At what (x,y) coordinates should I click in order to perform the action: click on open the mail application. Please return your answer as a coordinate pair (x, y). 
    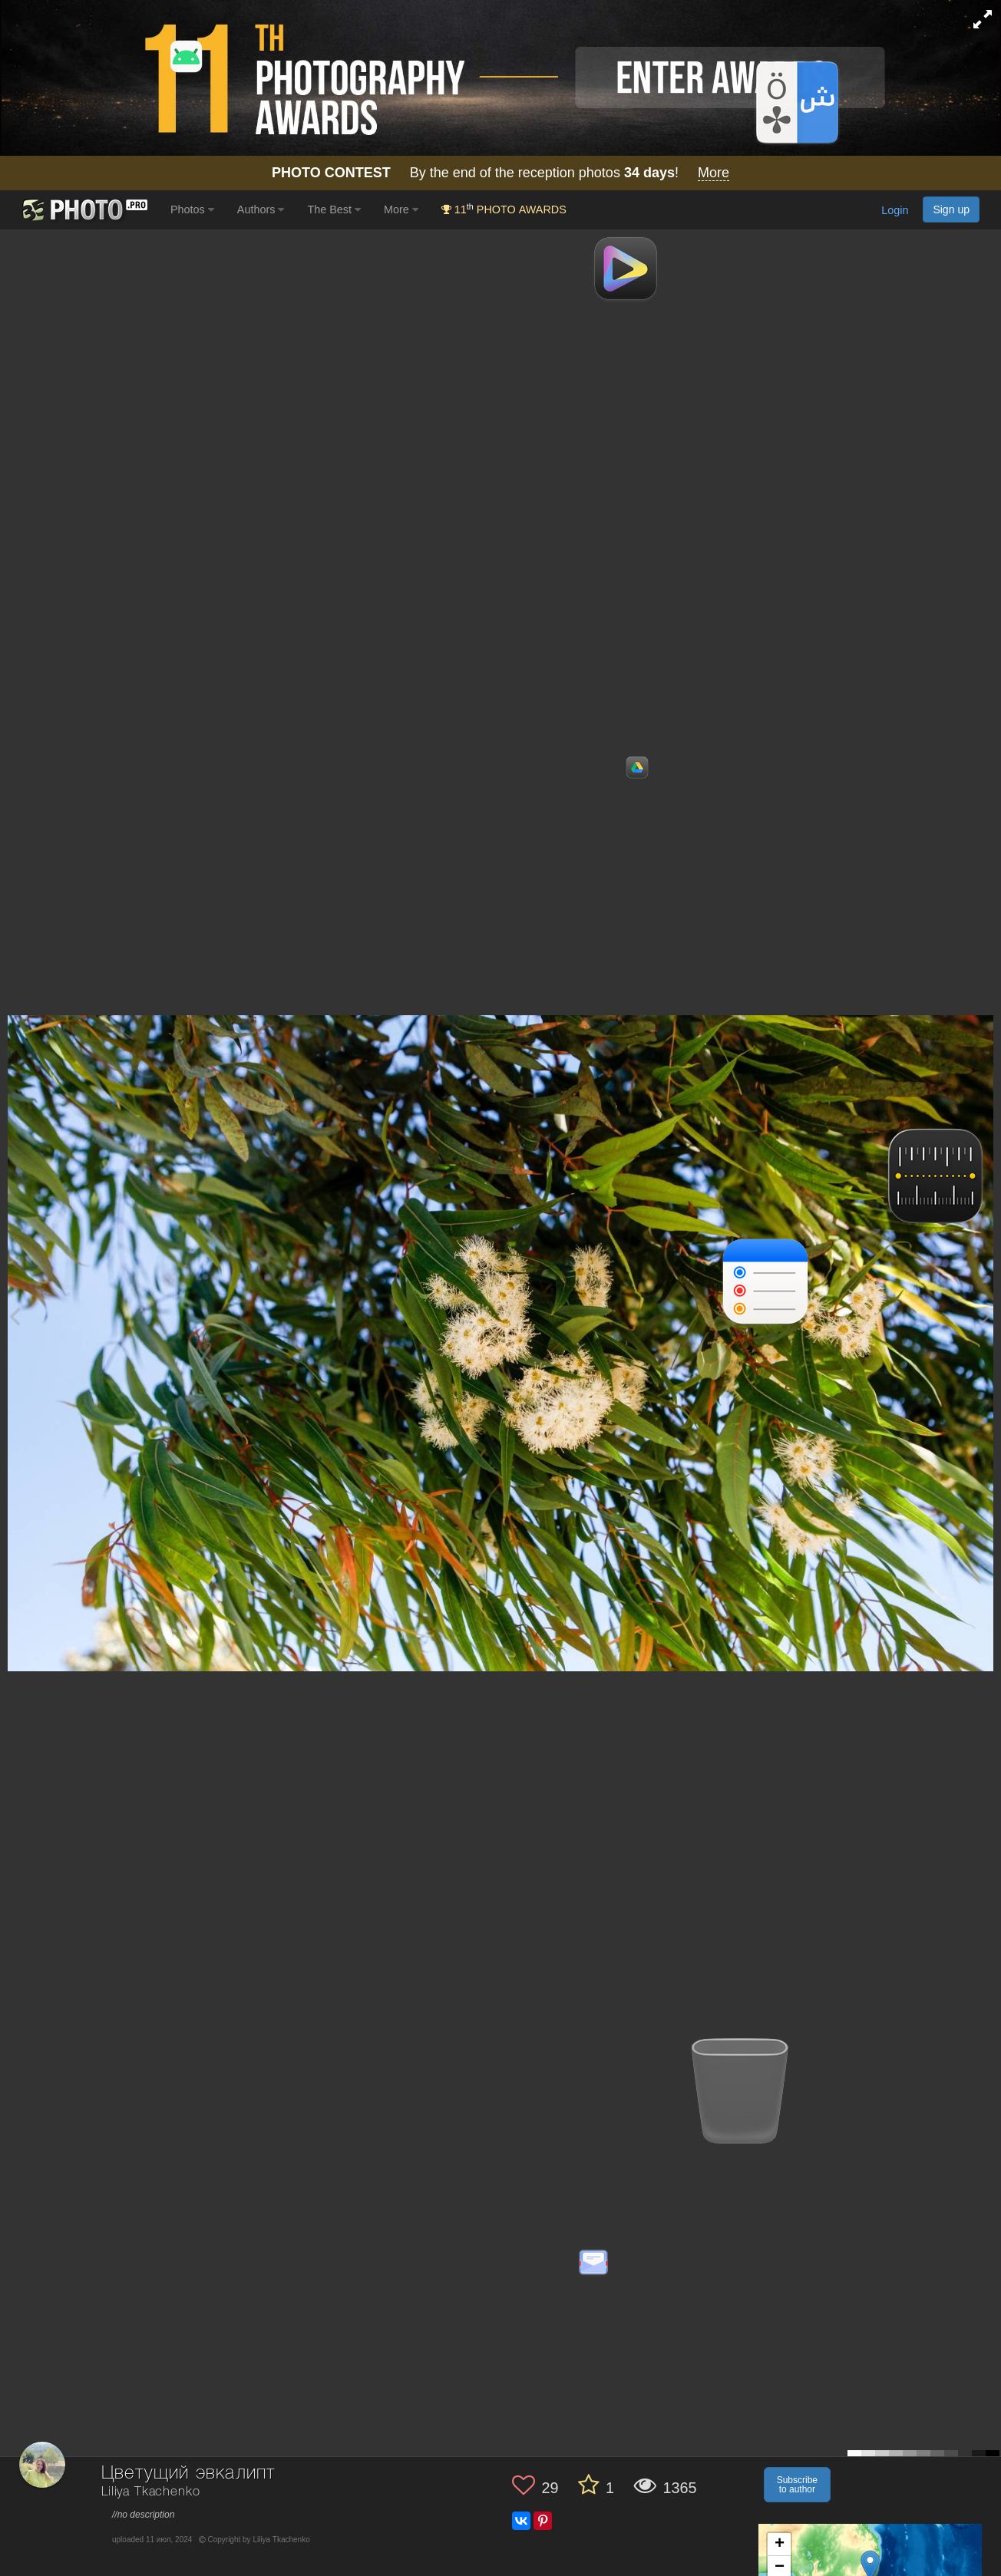
    Looking at the image, I should click on (593, 2262).